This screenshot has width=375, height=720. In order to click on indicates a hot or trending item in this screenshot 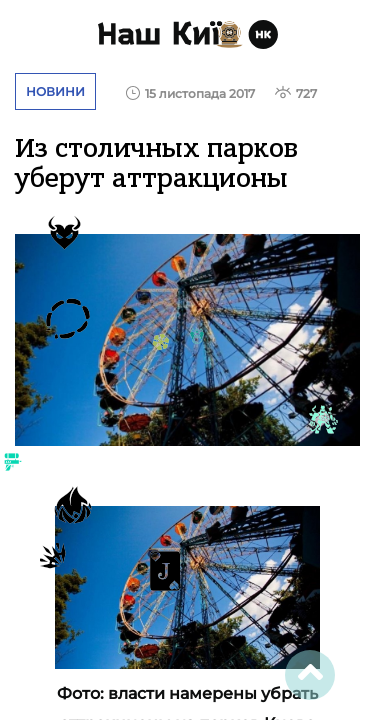, I will do `click(73, 505)`.